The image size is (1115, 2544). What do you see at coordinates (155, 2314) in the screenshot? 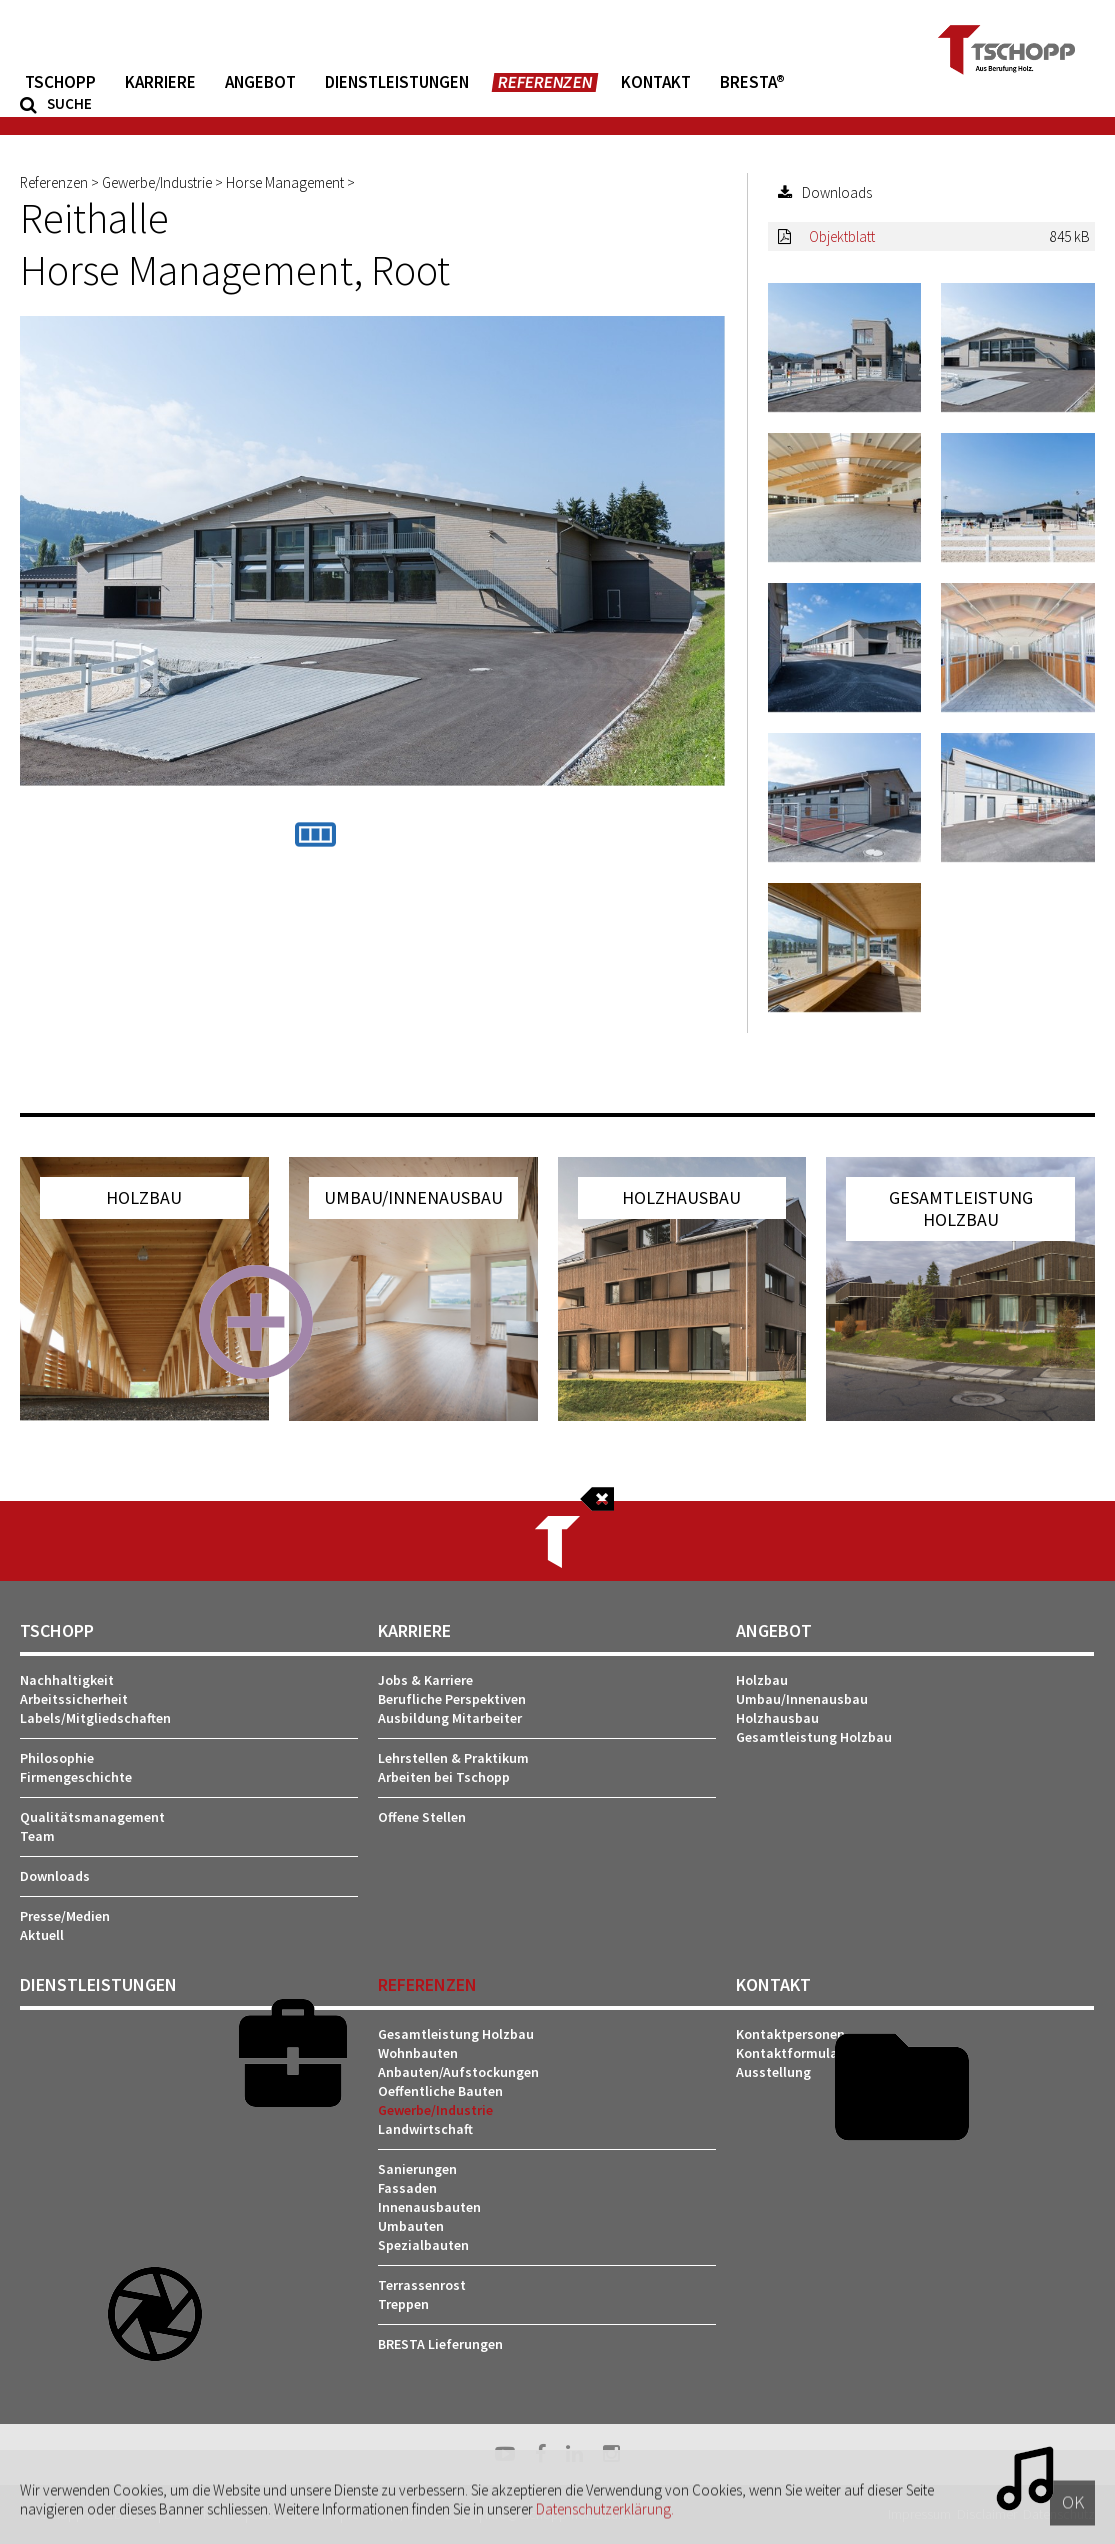
I see `open camera settings` at bounding box center [155, 2314].